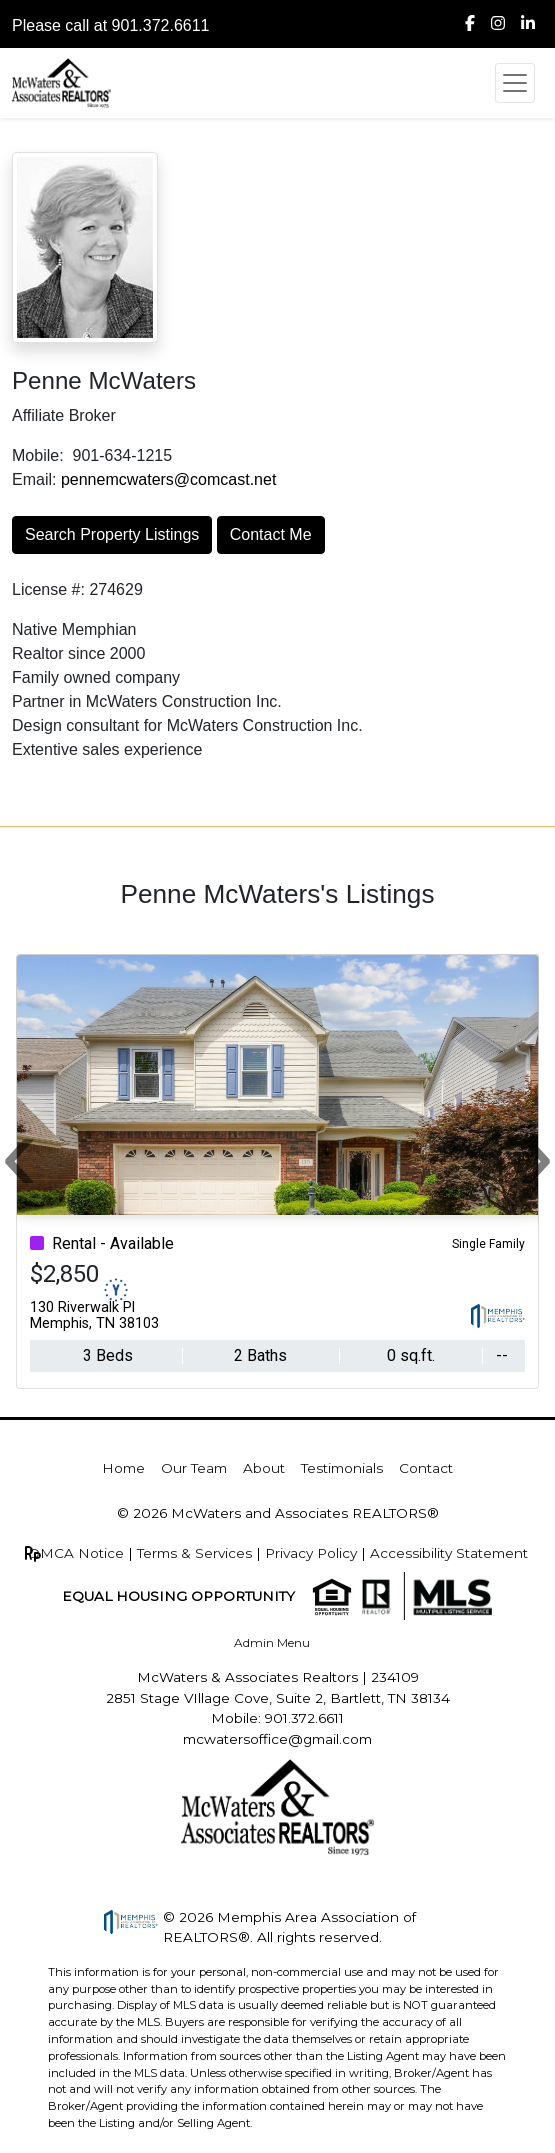 The image size is (555, 2153). What do you see at coordinates (33, 1553) in the screenshot?
I see `indicates indonesian rupiah currency` at bounding box center [33, 1553].